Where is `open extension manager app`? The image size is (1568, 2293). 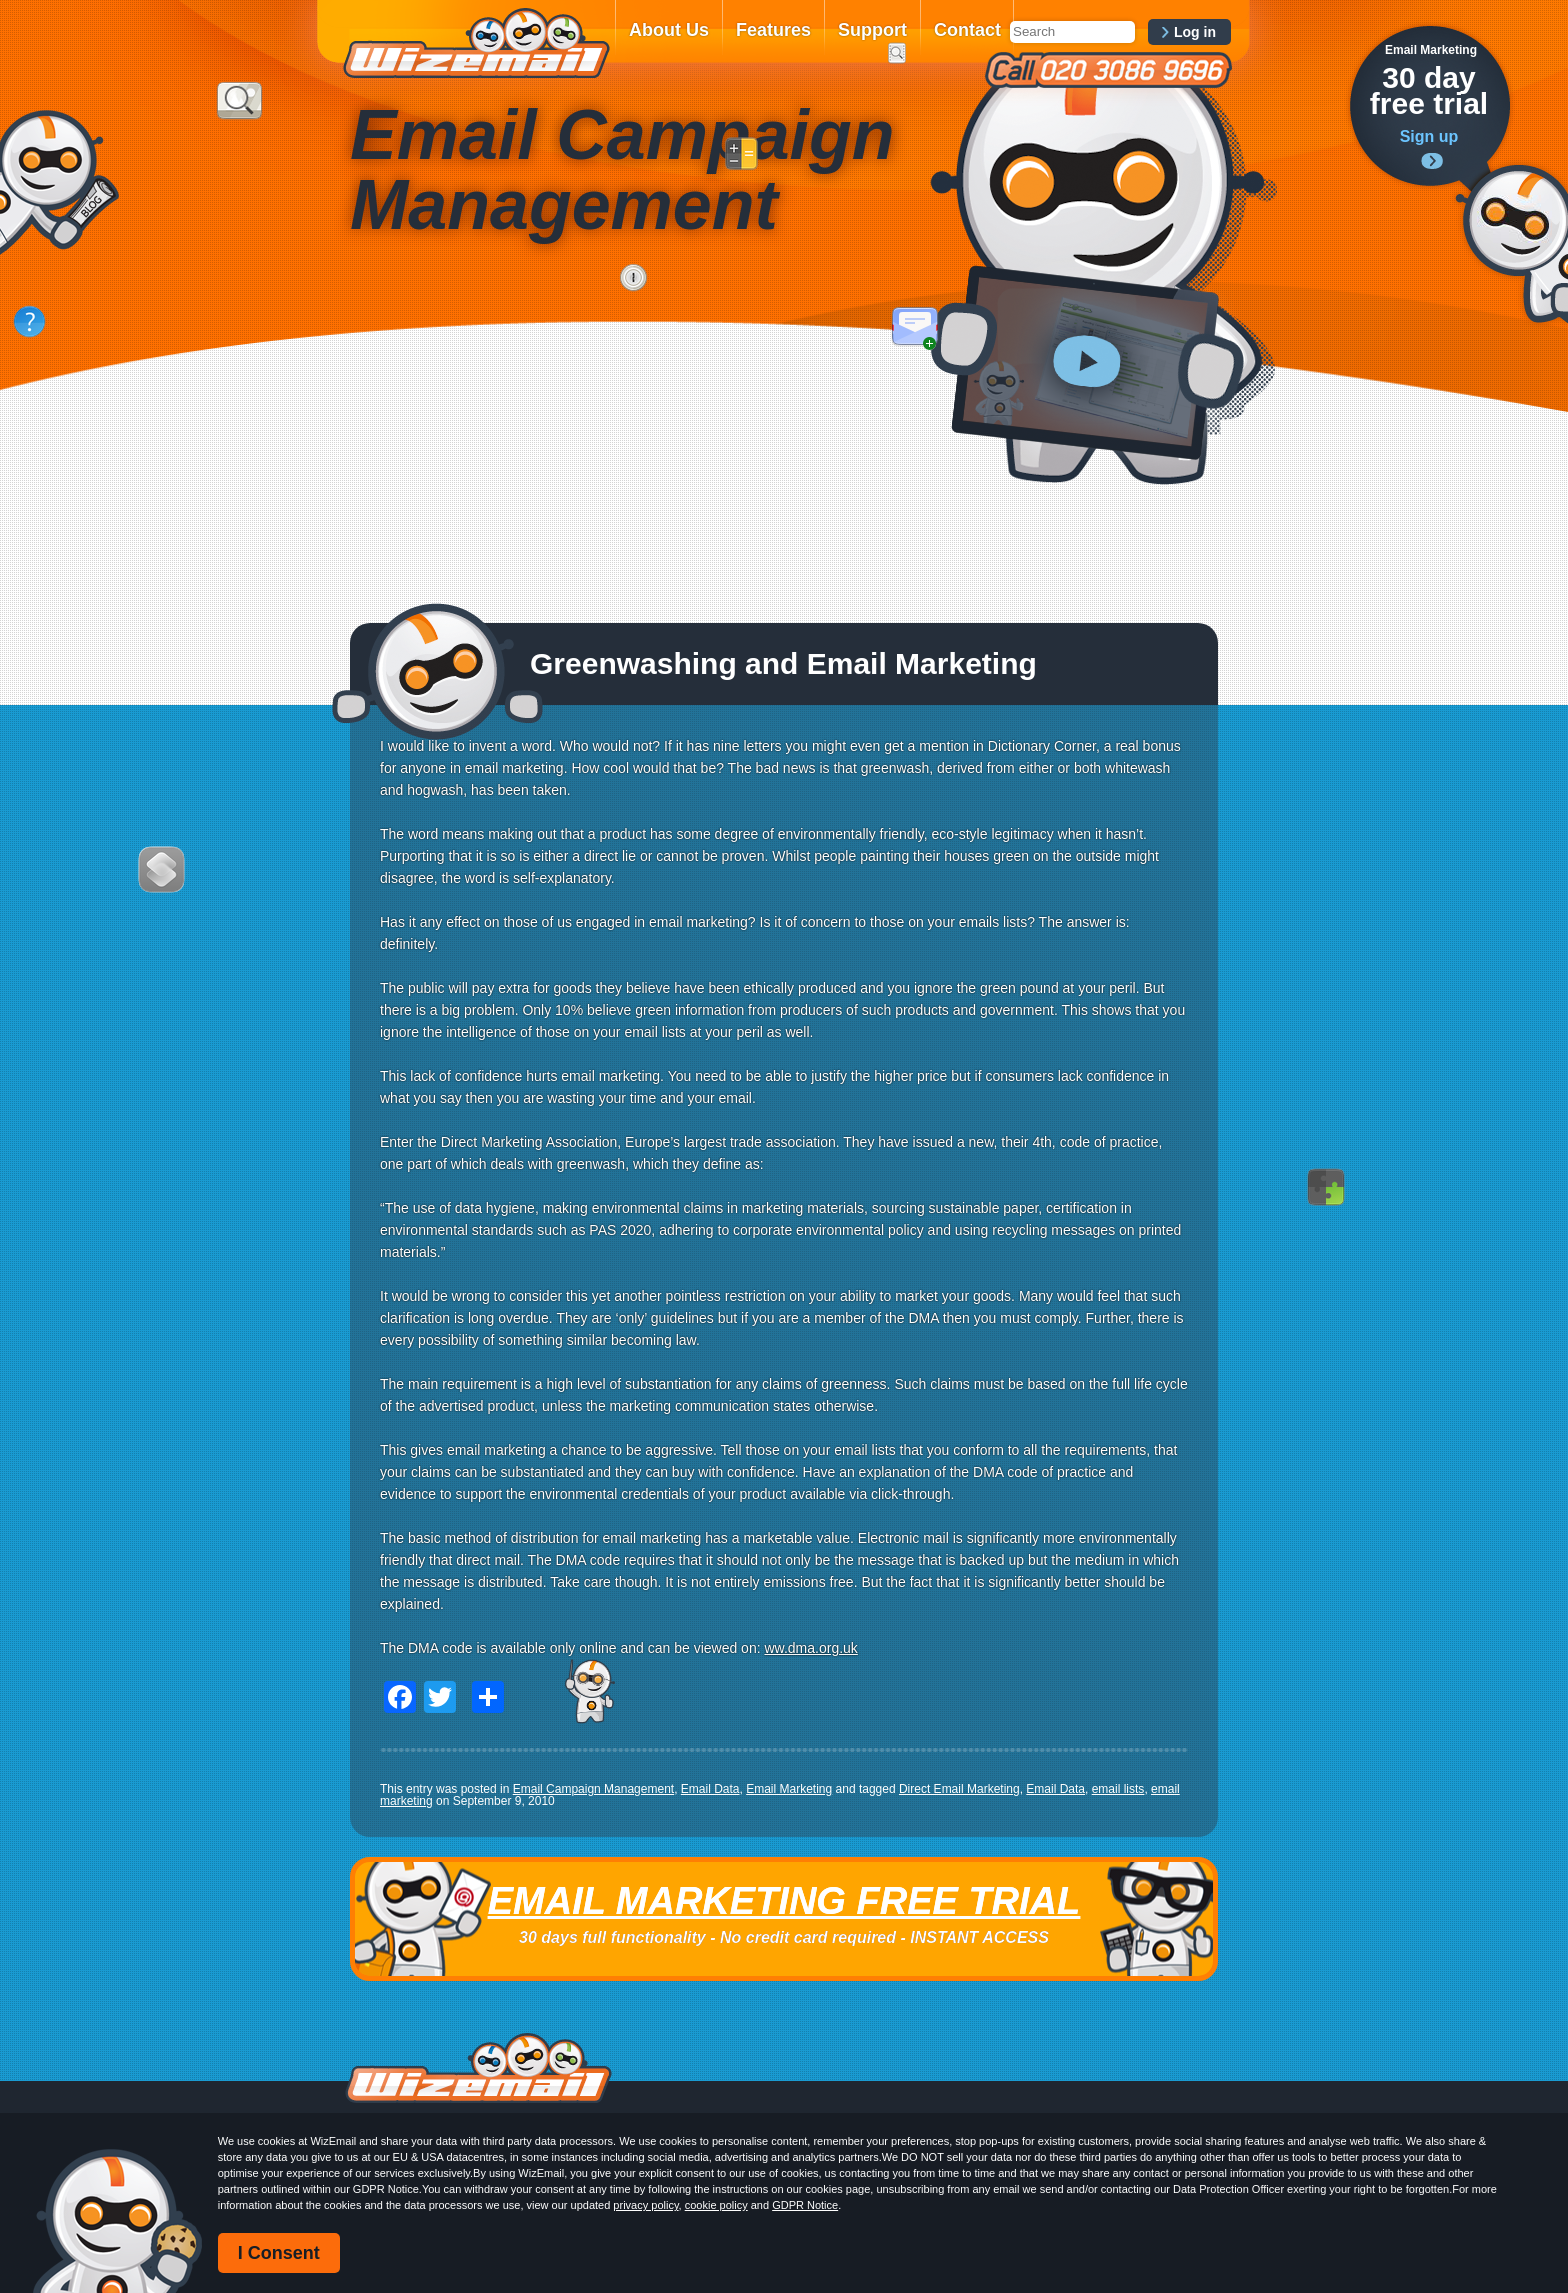
open extension manager app is located at coordinates (1326, 1187).